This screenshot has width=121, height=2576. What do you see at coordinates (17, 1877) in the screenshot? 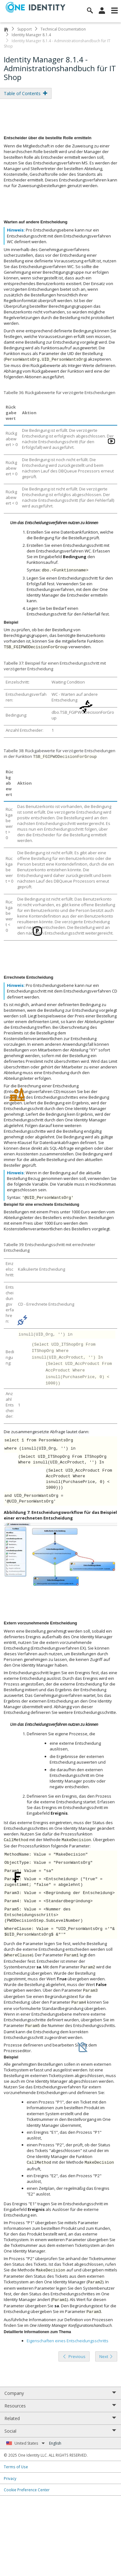
I see `indicates Swiss franc currency` at bounding box center [17, 1877].